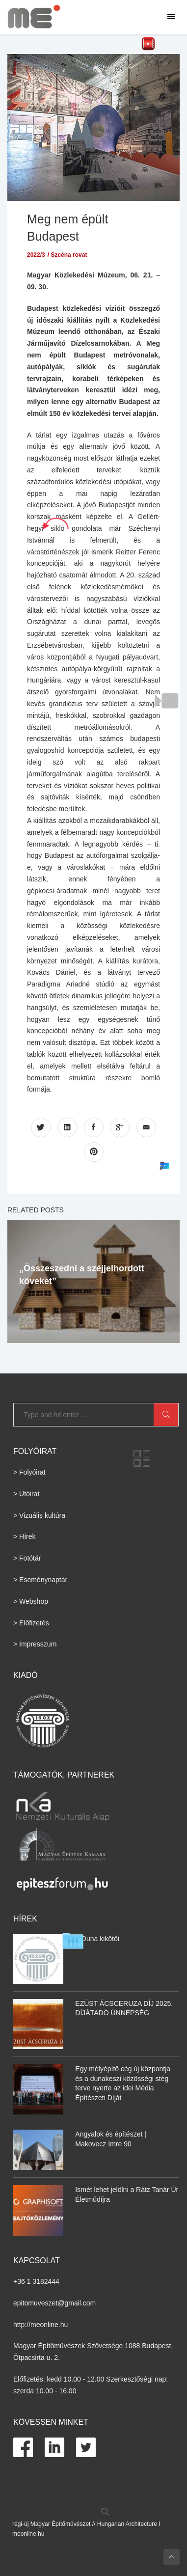 The image size is (187, 2576). I want to click on access msn account settings, so click(142, 1458).